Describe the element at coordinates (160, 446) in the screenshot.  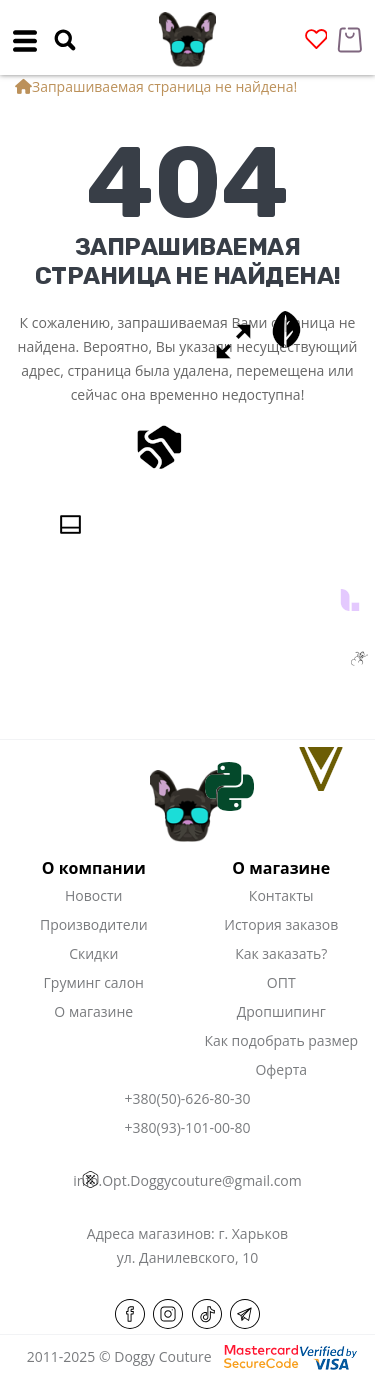
I see `indicates a partnership or collaboration` at that location.